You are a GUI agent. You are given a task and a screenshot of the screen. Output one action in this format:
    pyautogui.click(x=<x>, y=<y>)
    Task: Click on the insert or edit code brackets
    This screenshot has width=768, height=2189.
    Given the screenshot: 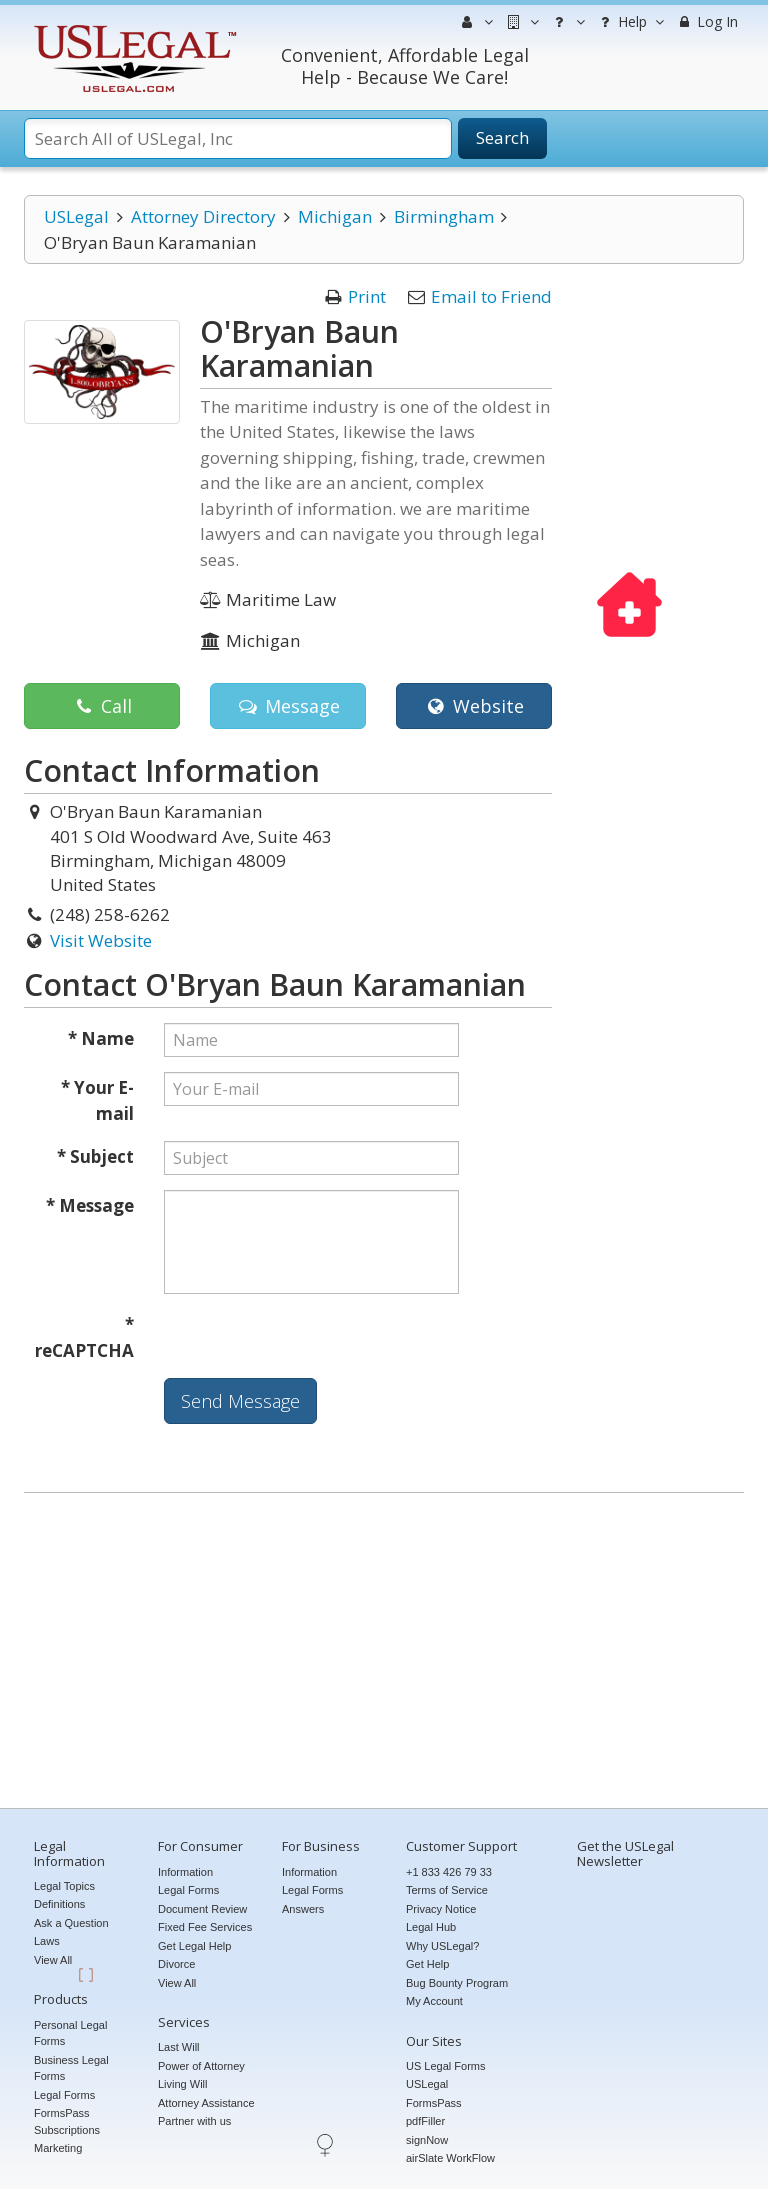 What is the action you would take?
    pyautogui.click(x=86, y=1975)
    